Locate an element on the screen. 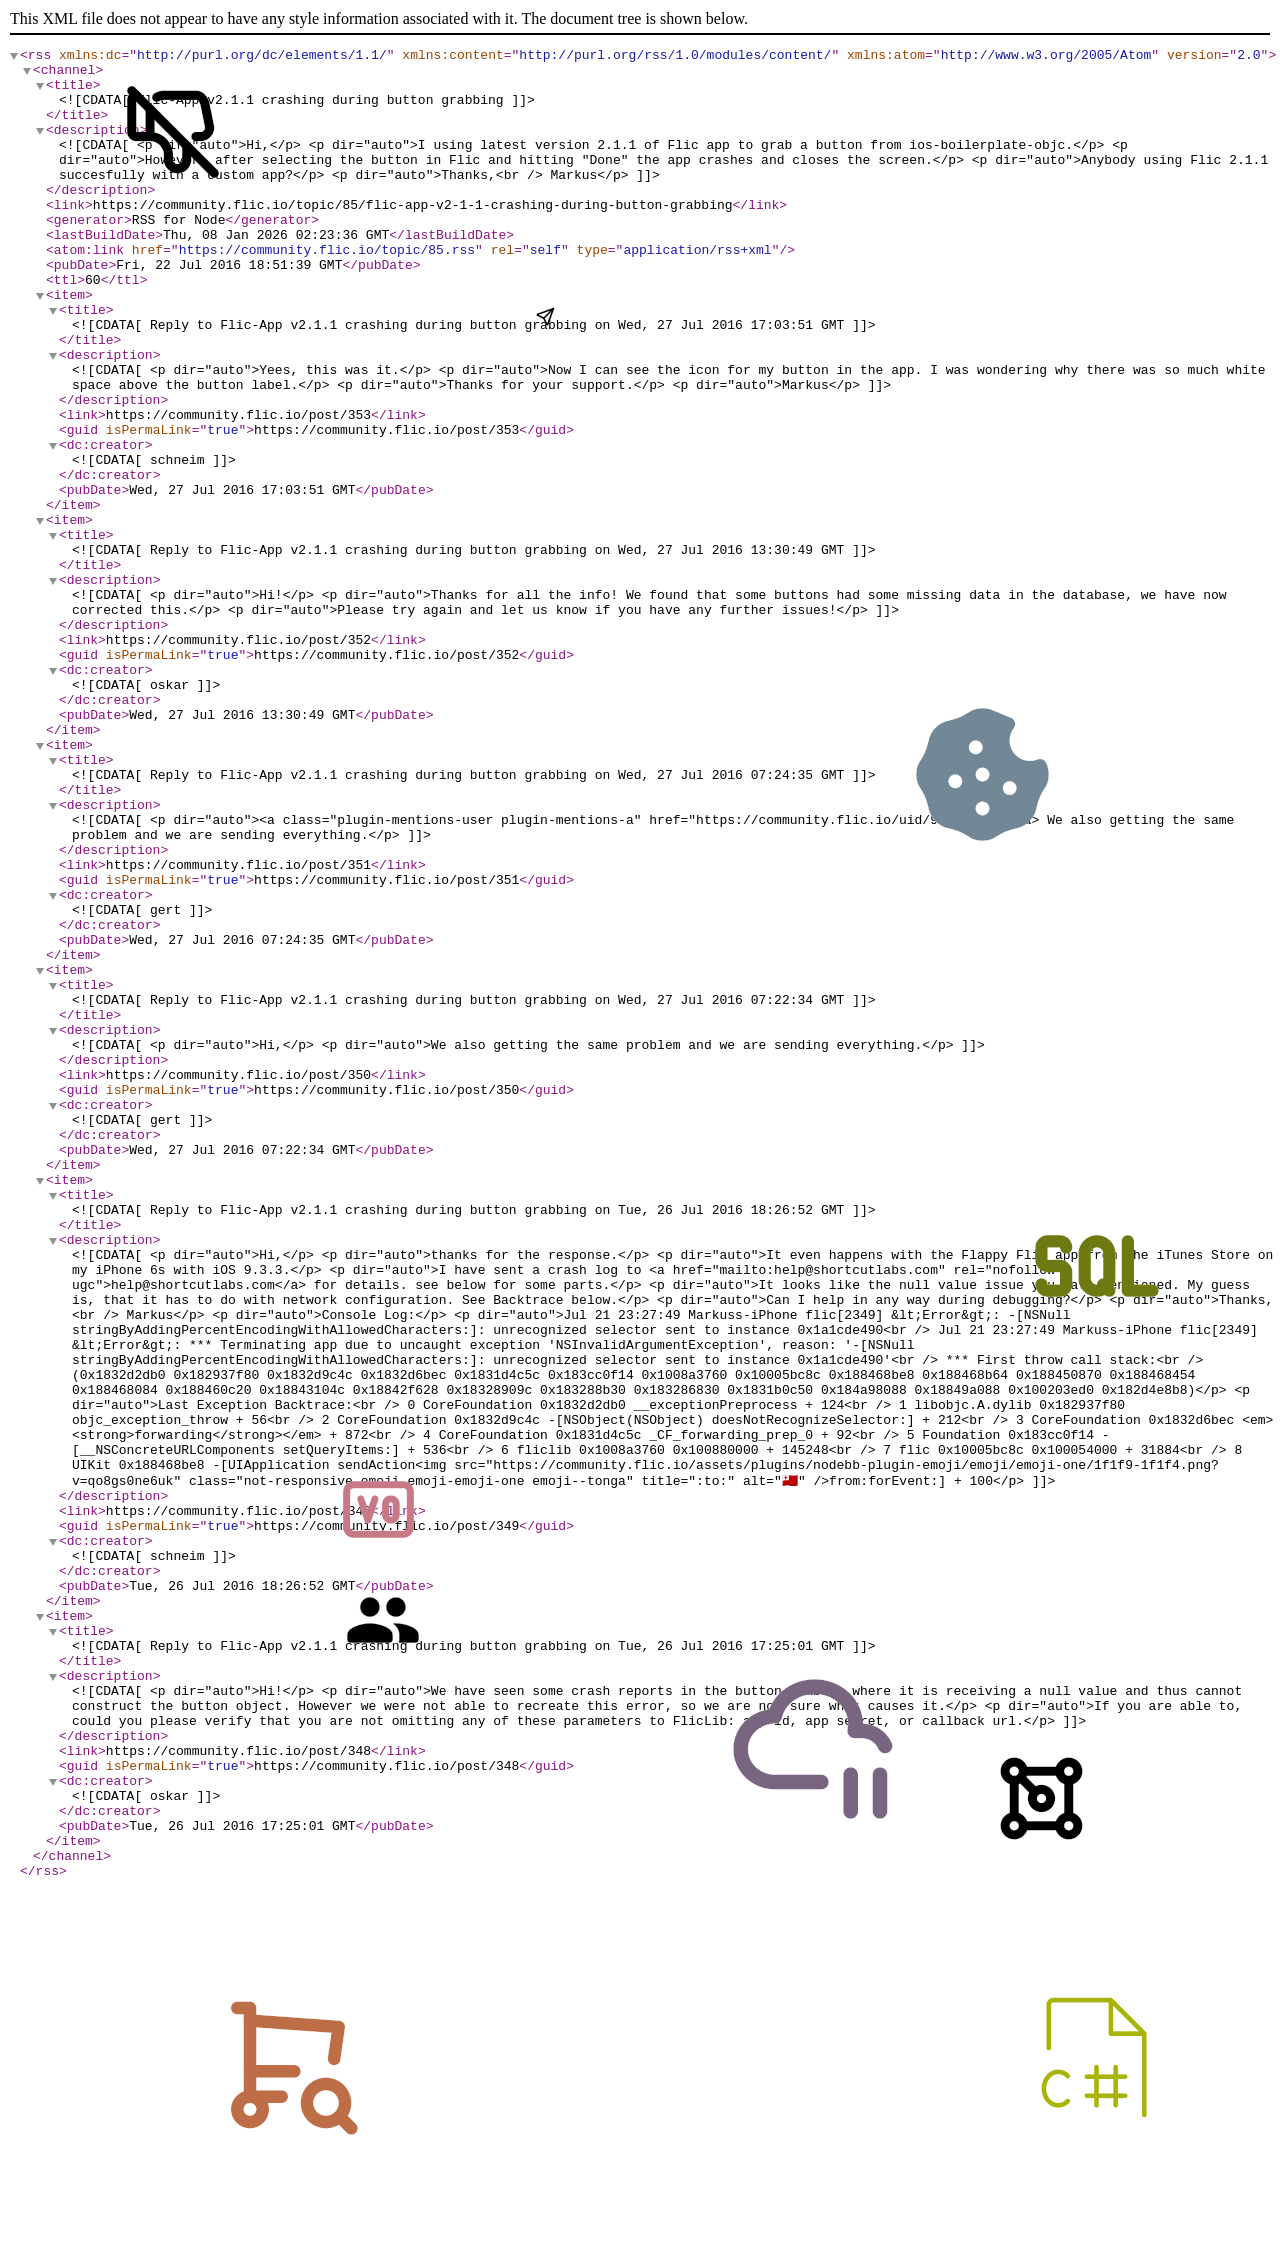 This screenshot has height=2244, width=1280. open a C# source code file is located at coordinates (1096, 2057).